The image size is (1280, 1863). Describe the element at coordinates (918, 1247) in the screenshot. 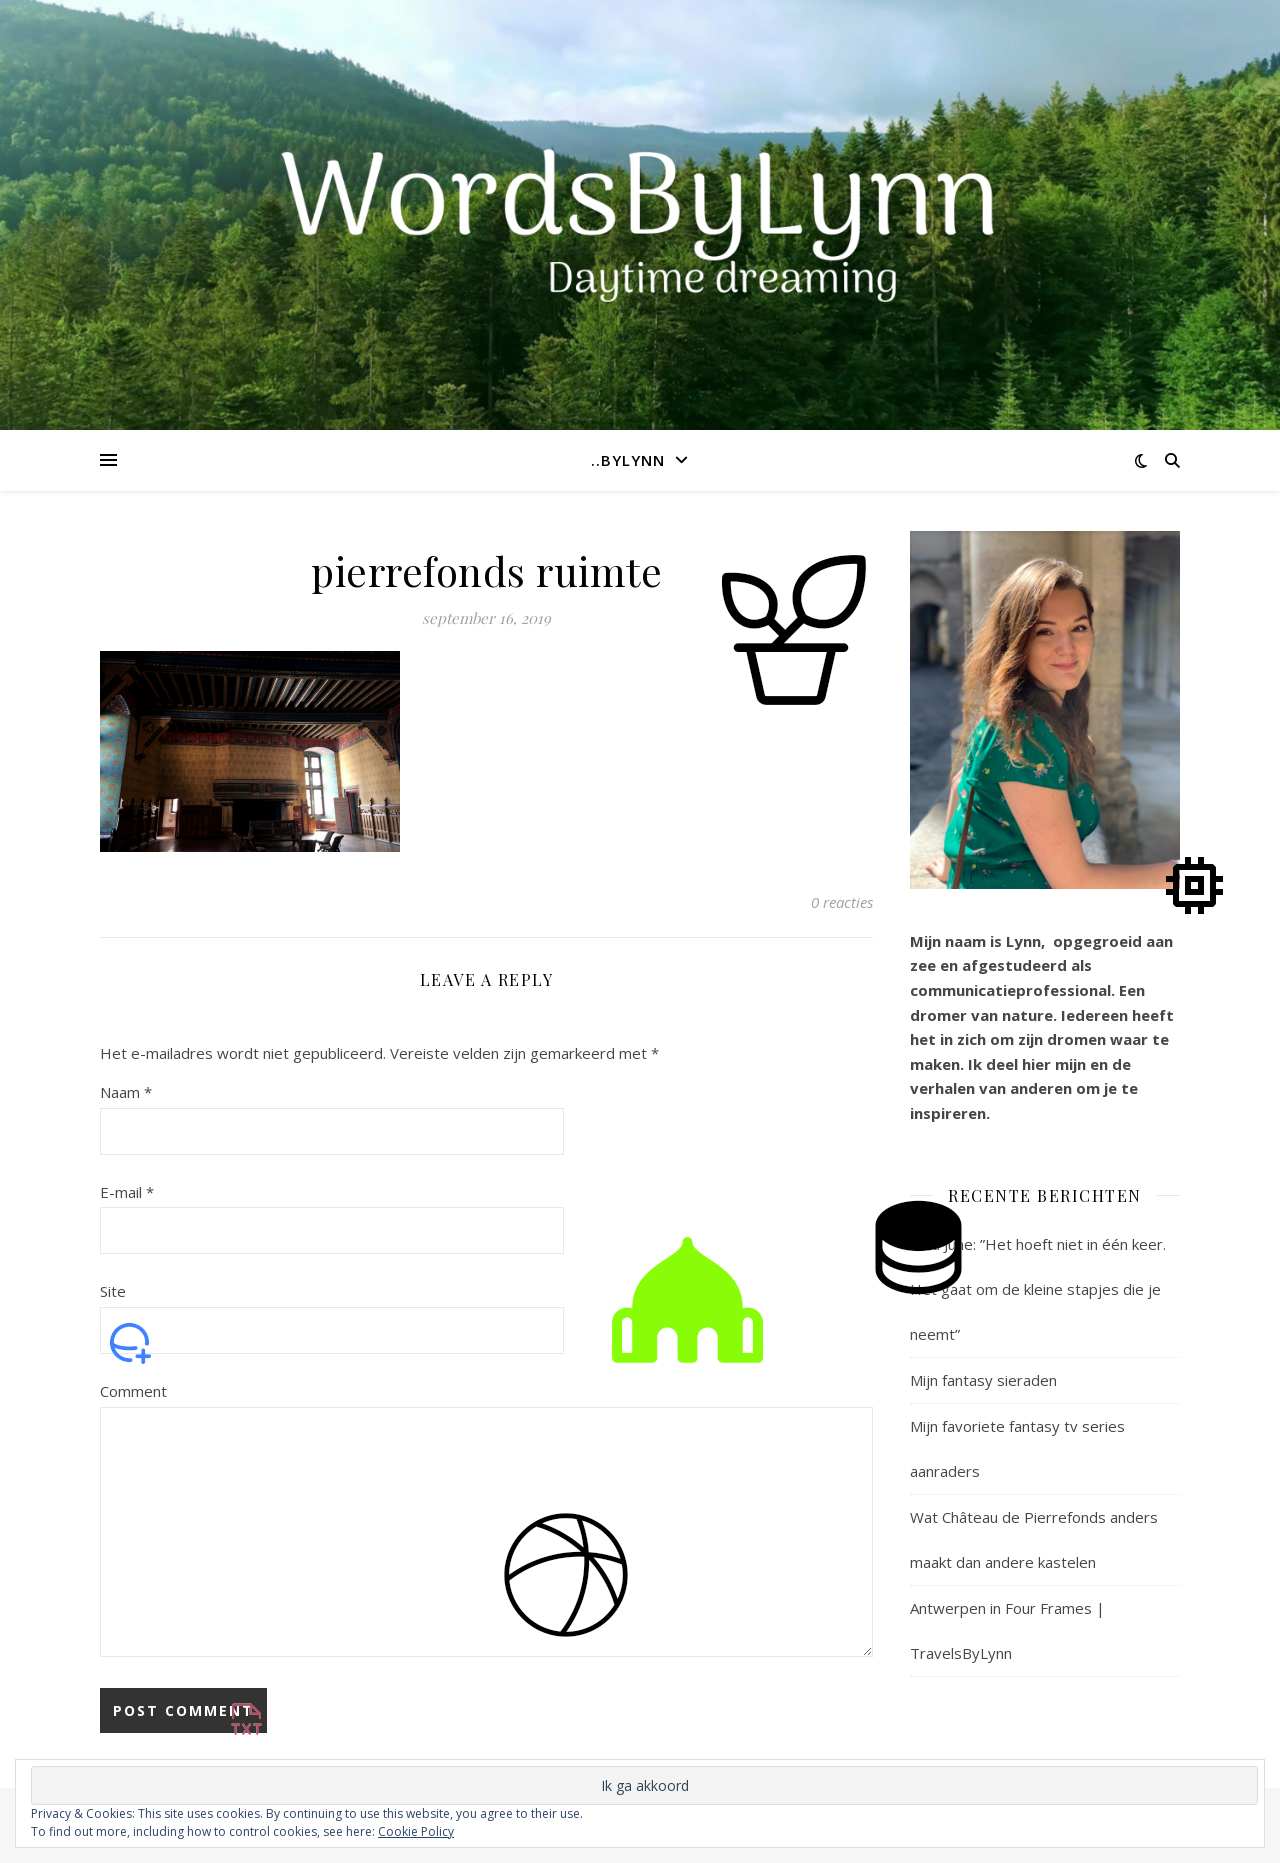

I see `access database or data storage` at that location.